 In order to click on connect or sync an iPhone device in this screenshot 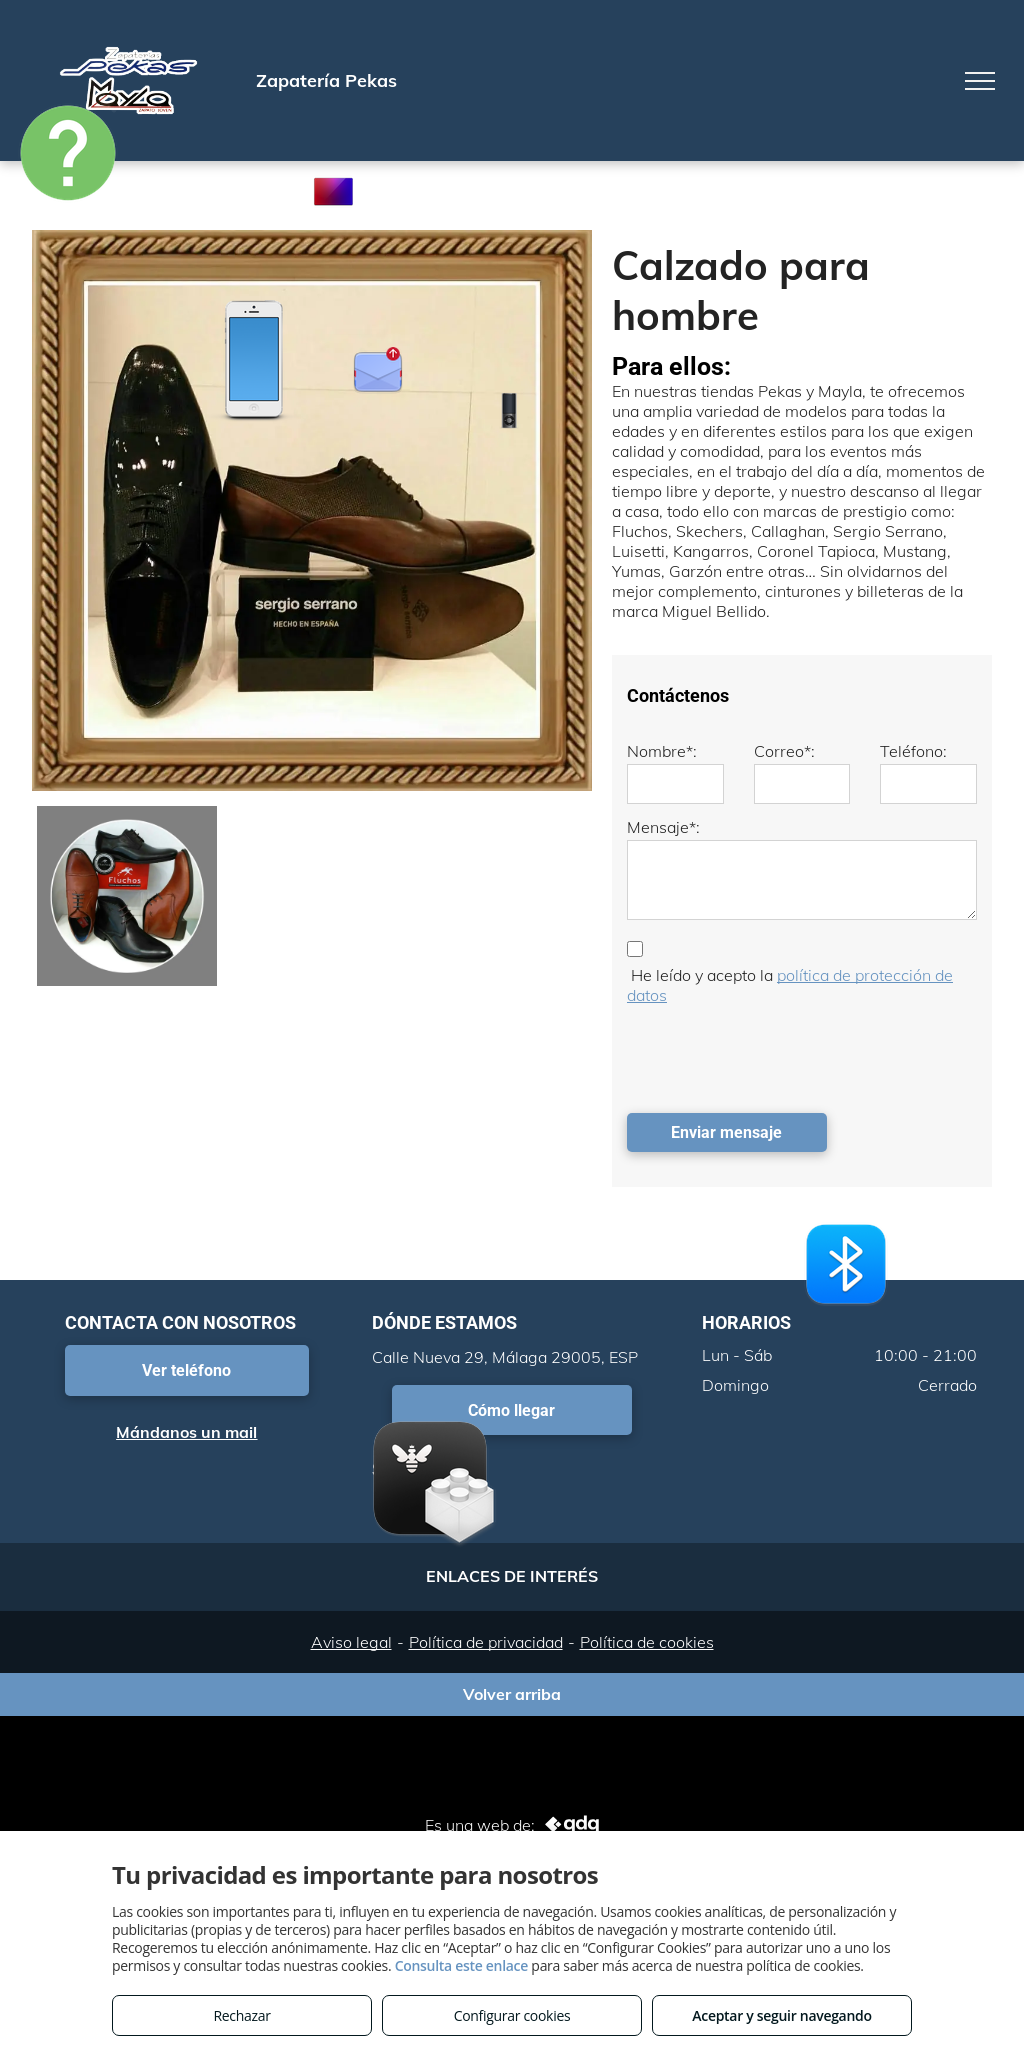, I will do `click(254, 361)`.